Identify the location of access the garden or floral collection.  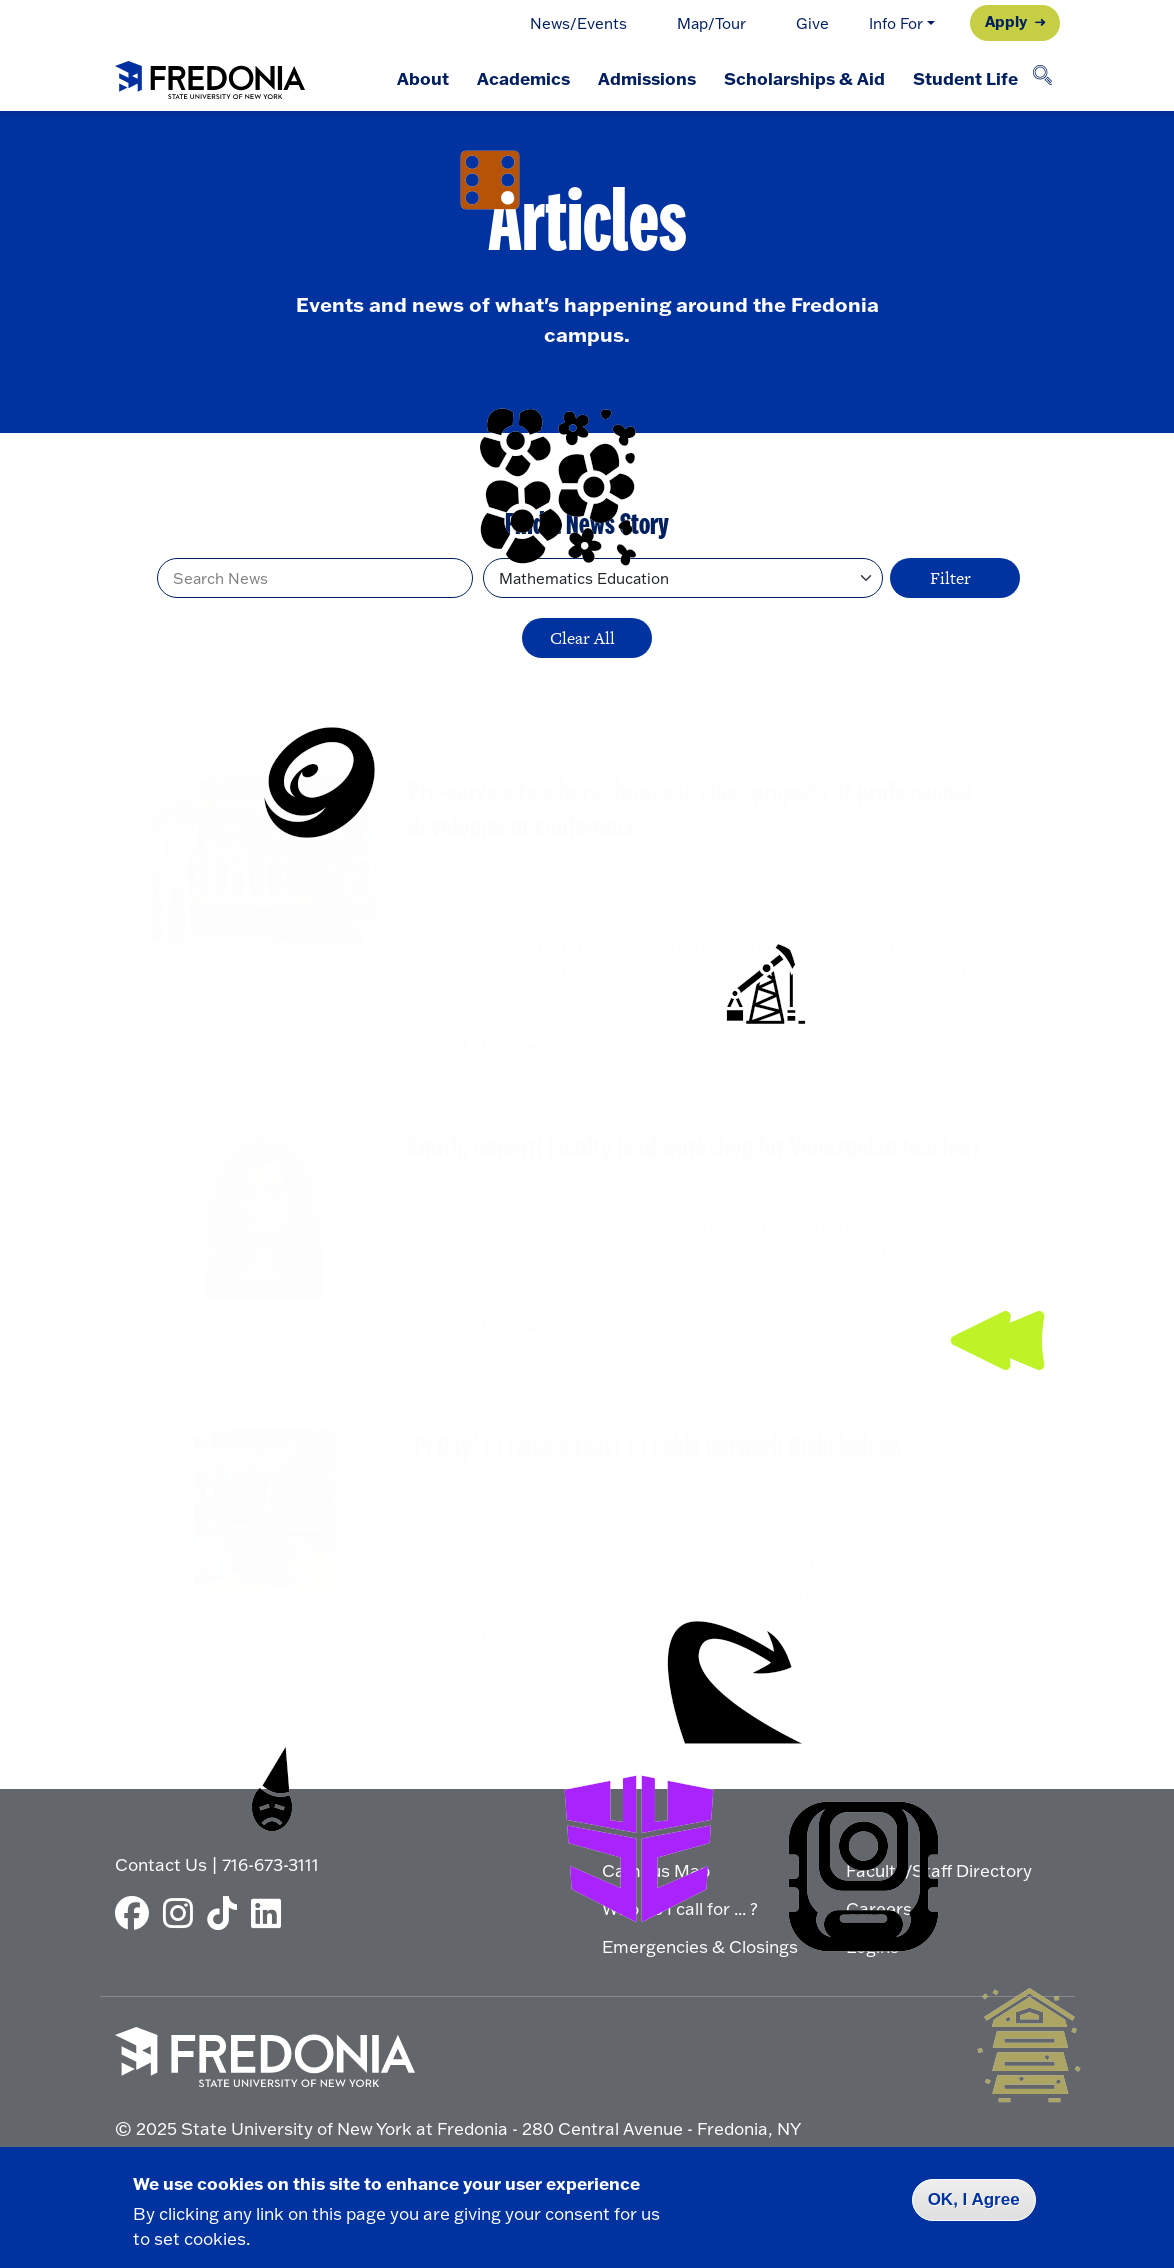
(558, 487).